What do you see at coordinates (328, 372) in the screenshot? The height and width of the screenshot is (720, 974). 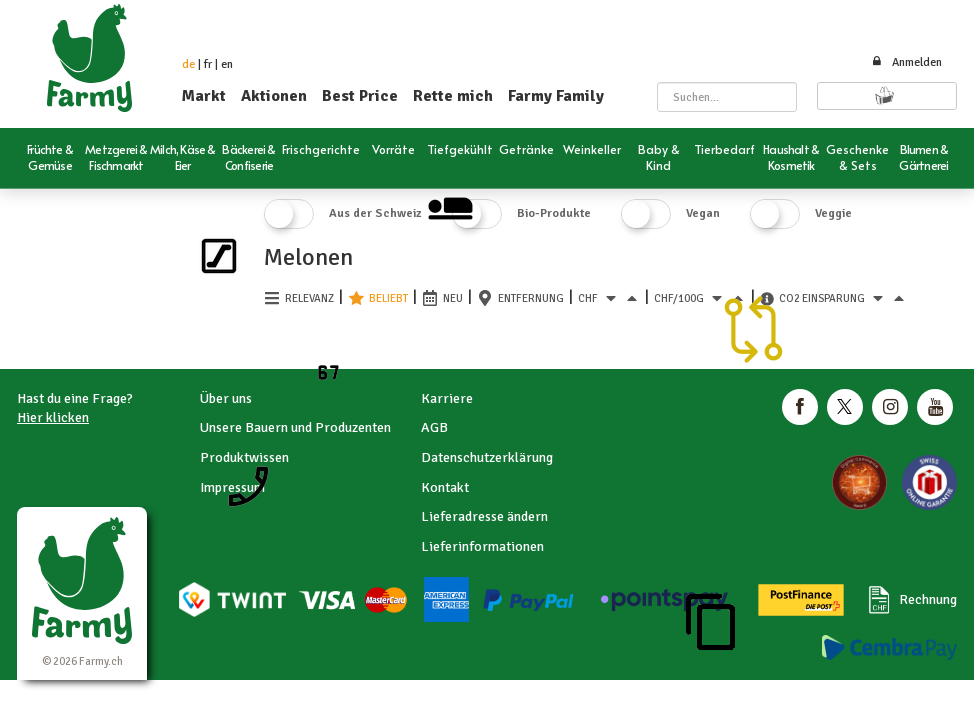 I see `displays the number 67 as a label or identifier` at bounding box center [328, 372].